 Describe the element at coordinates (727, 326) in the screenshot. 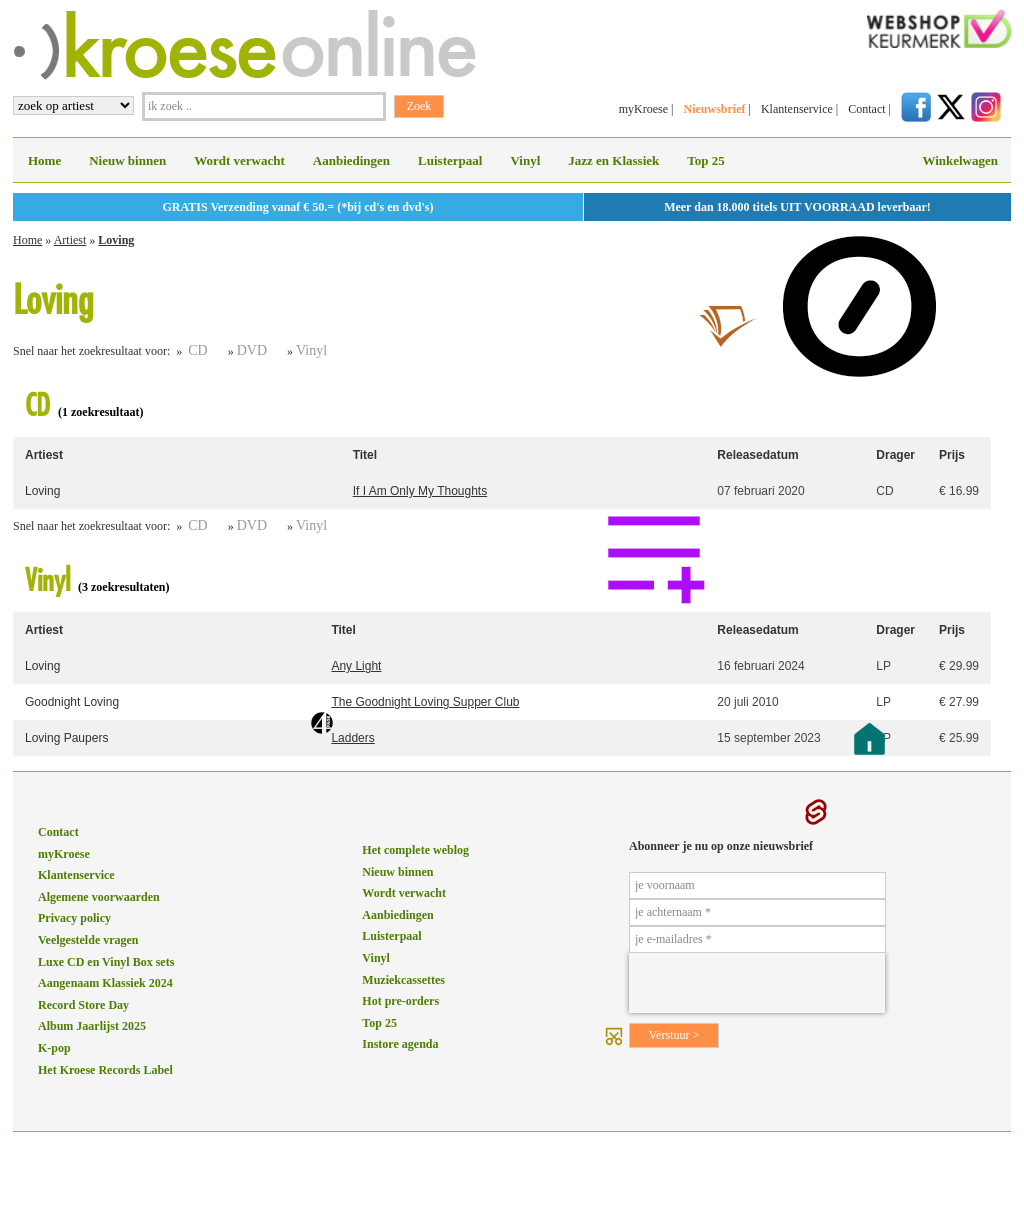

I see `open Semantic Scholar academic search` at that location.